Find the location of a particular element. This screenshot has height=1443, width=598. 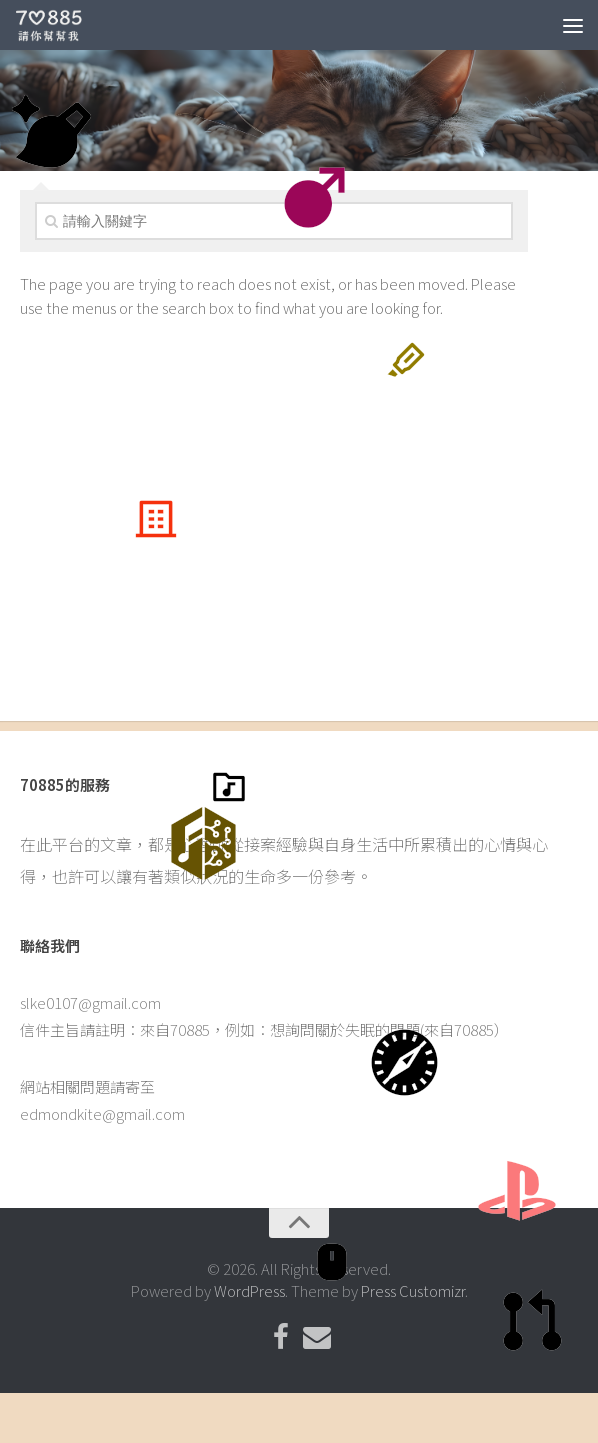

activate AI-powered brush or painting tool is located at coordinates (53, 136).